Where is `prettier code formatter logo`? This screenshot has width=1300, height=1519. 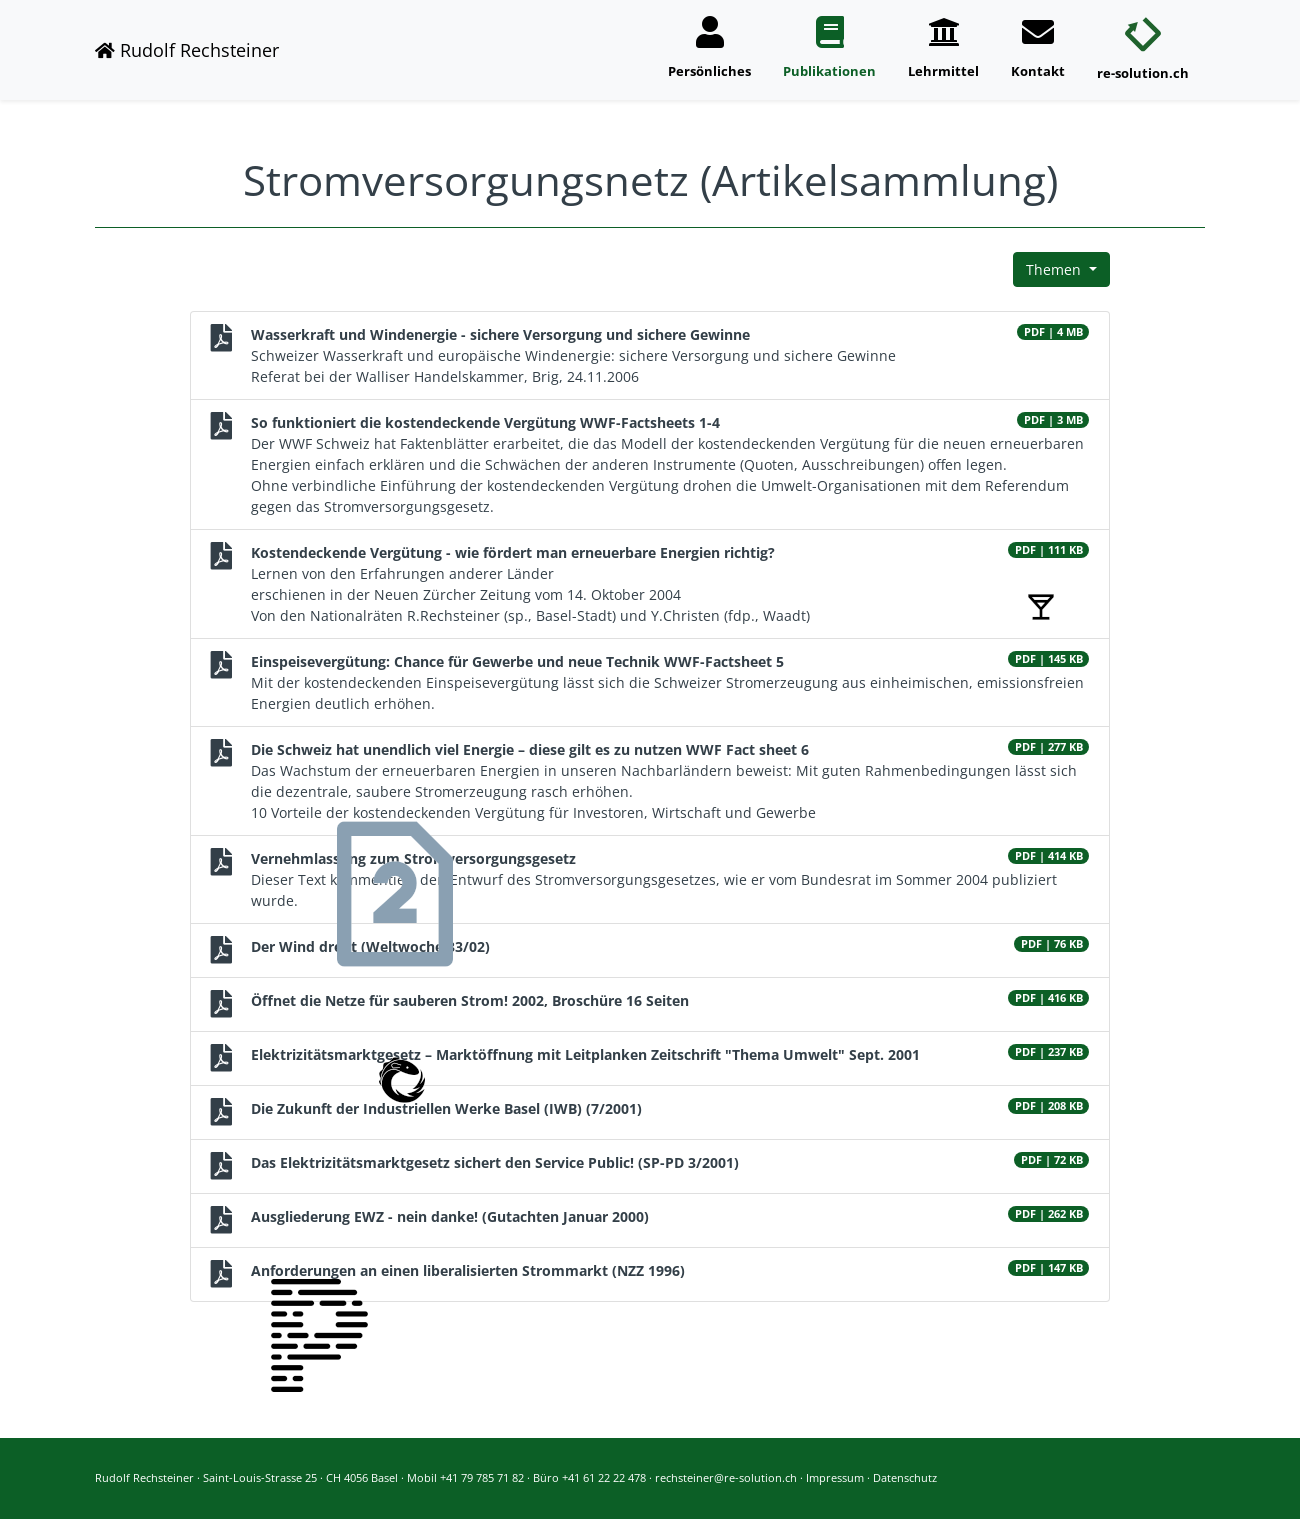
prettier code formatter logo is located at coordinates (319, 1335).